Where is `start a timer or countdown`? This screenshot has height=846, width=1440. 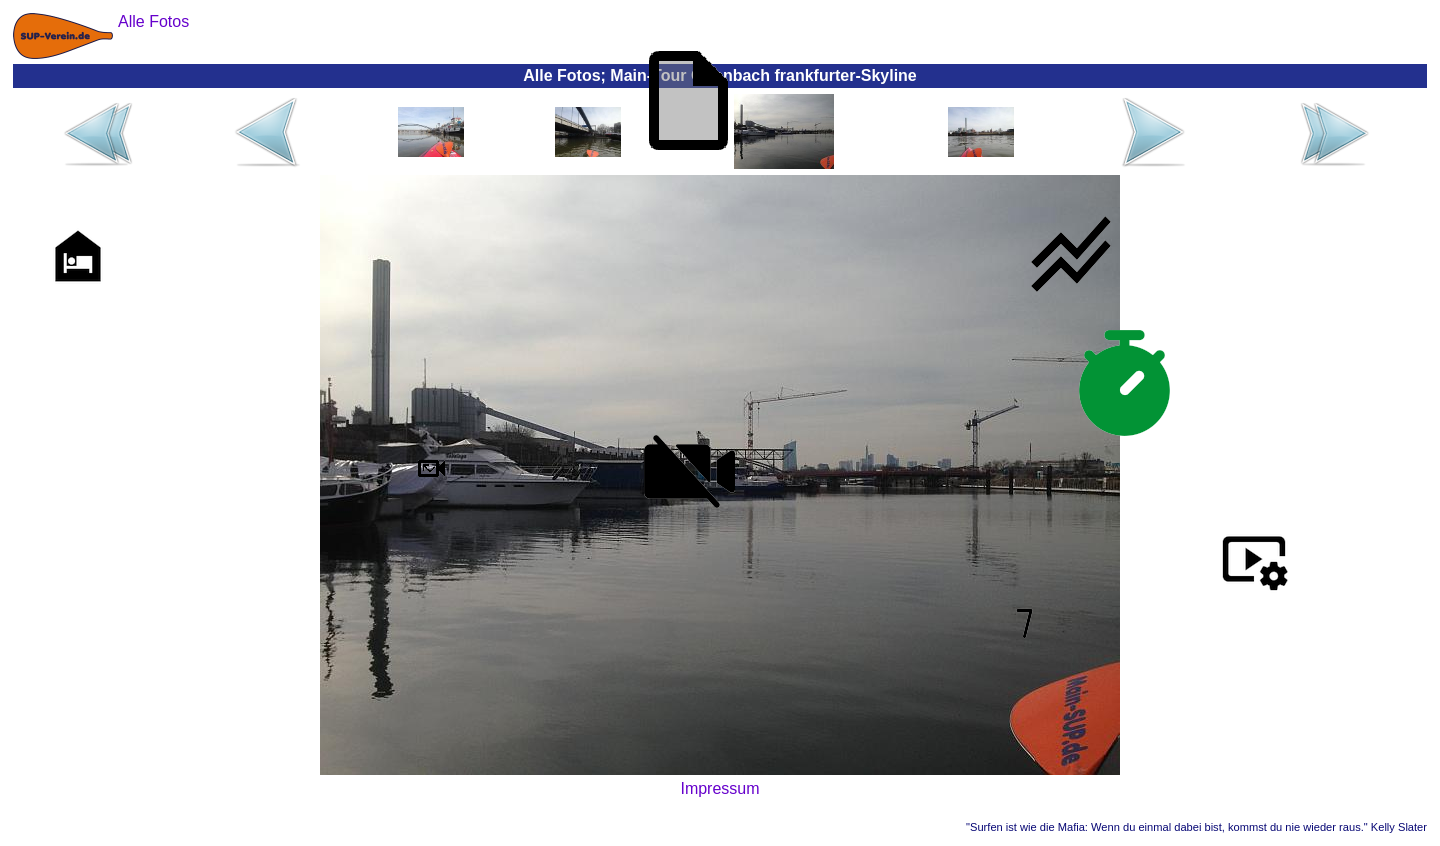
start a timer or countdown is located at coordinates (1124, 385).